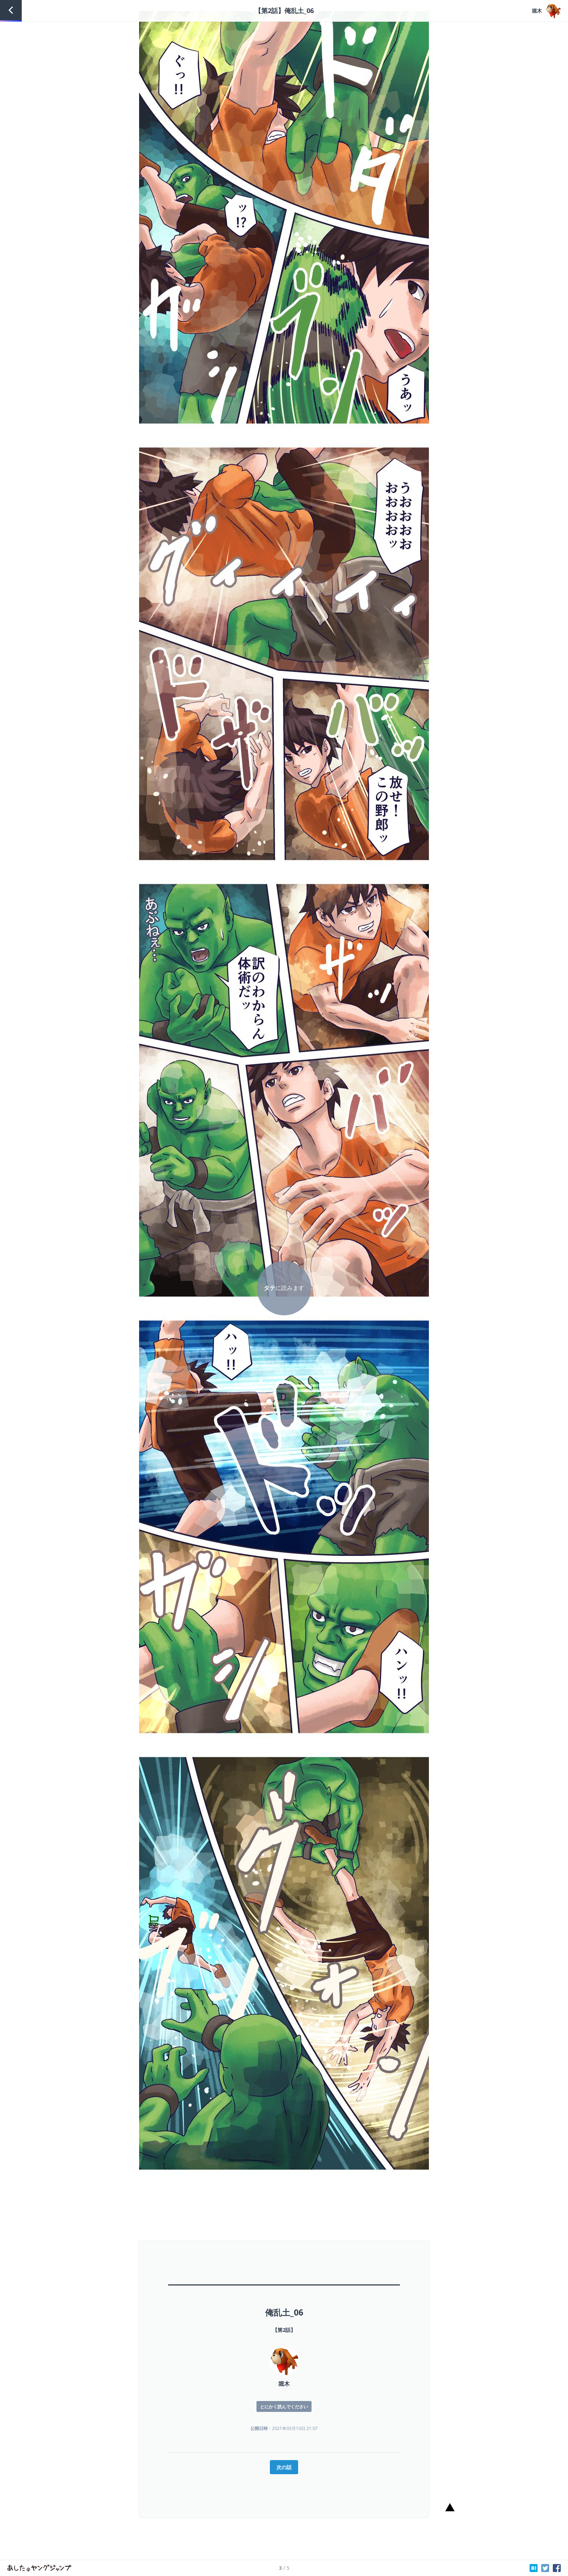 Image resolution: width=568 pixels, height=2576 pixels. Describe the element at coordinates (450, 2507) in the screenshot. I see `vercel platform logo` at that location.